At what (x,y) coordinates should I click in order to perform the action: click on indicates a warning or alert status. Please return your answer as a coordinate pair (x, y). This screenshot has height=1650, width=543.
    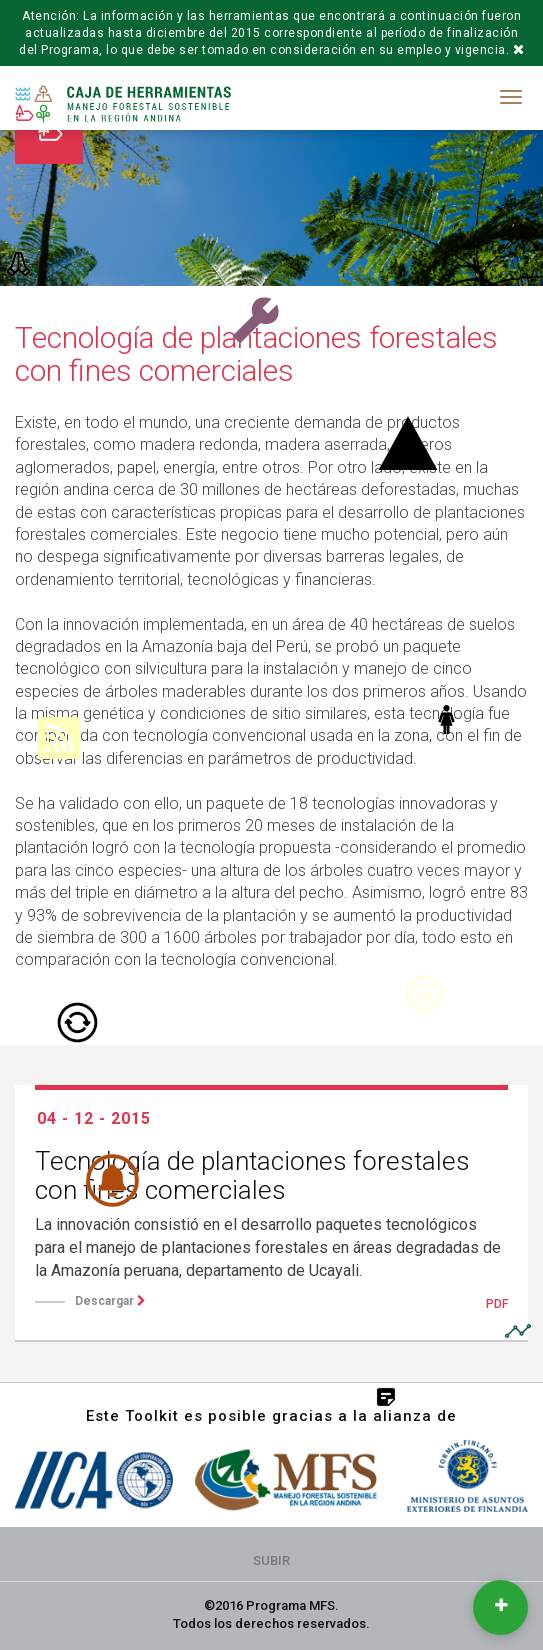
    Looking at the image, I should click on (408, 444).